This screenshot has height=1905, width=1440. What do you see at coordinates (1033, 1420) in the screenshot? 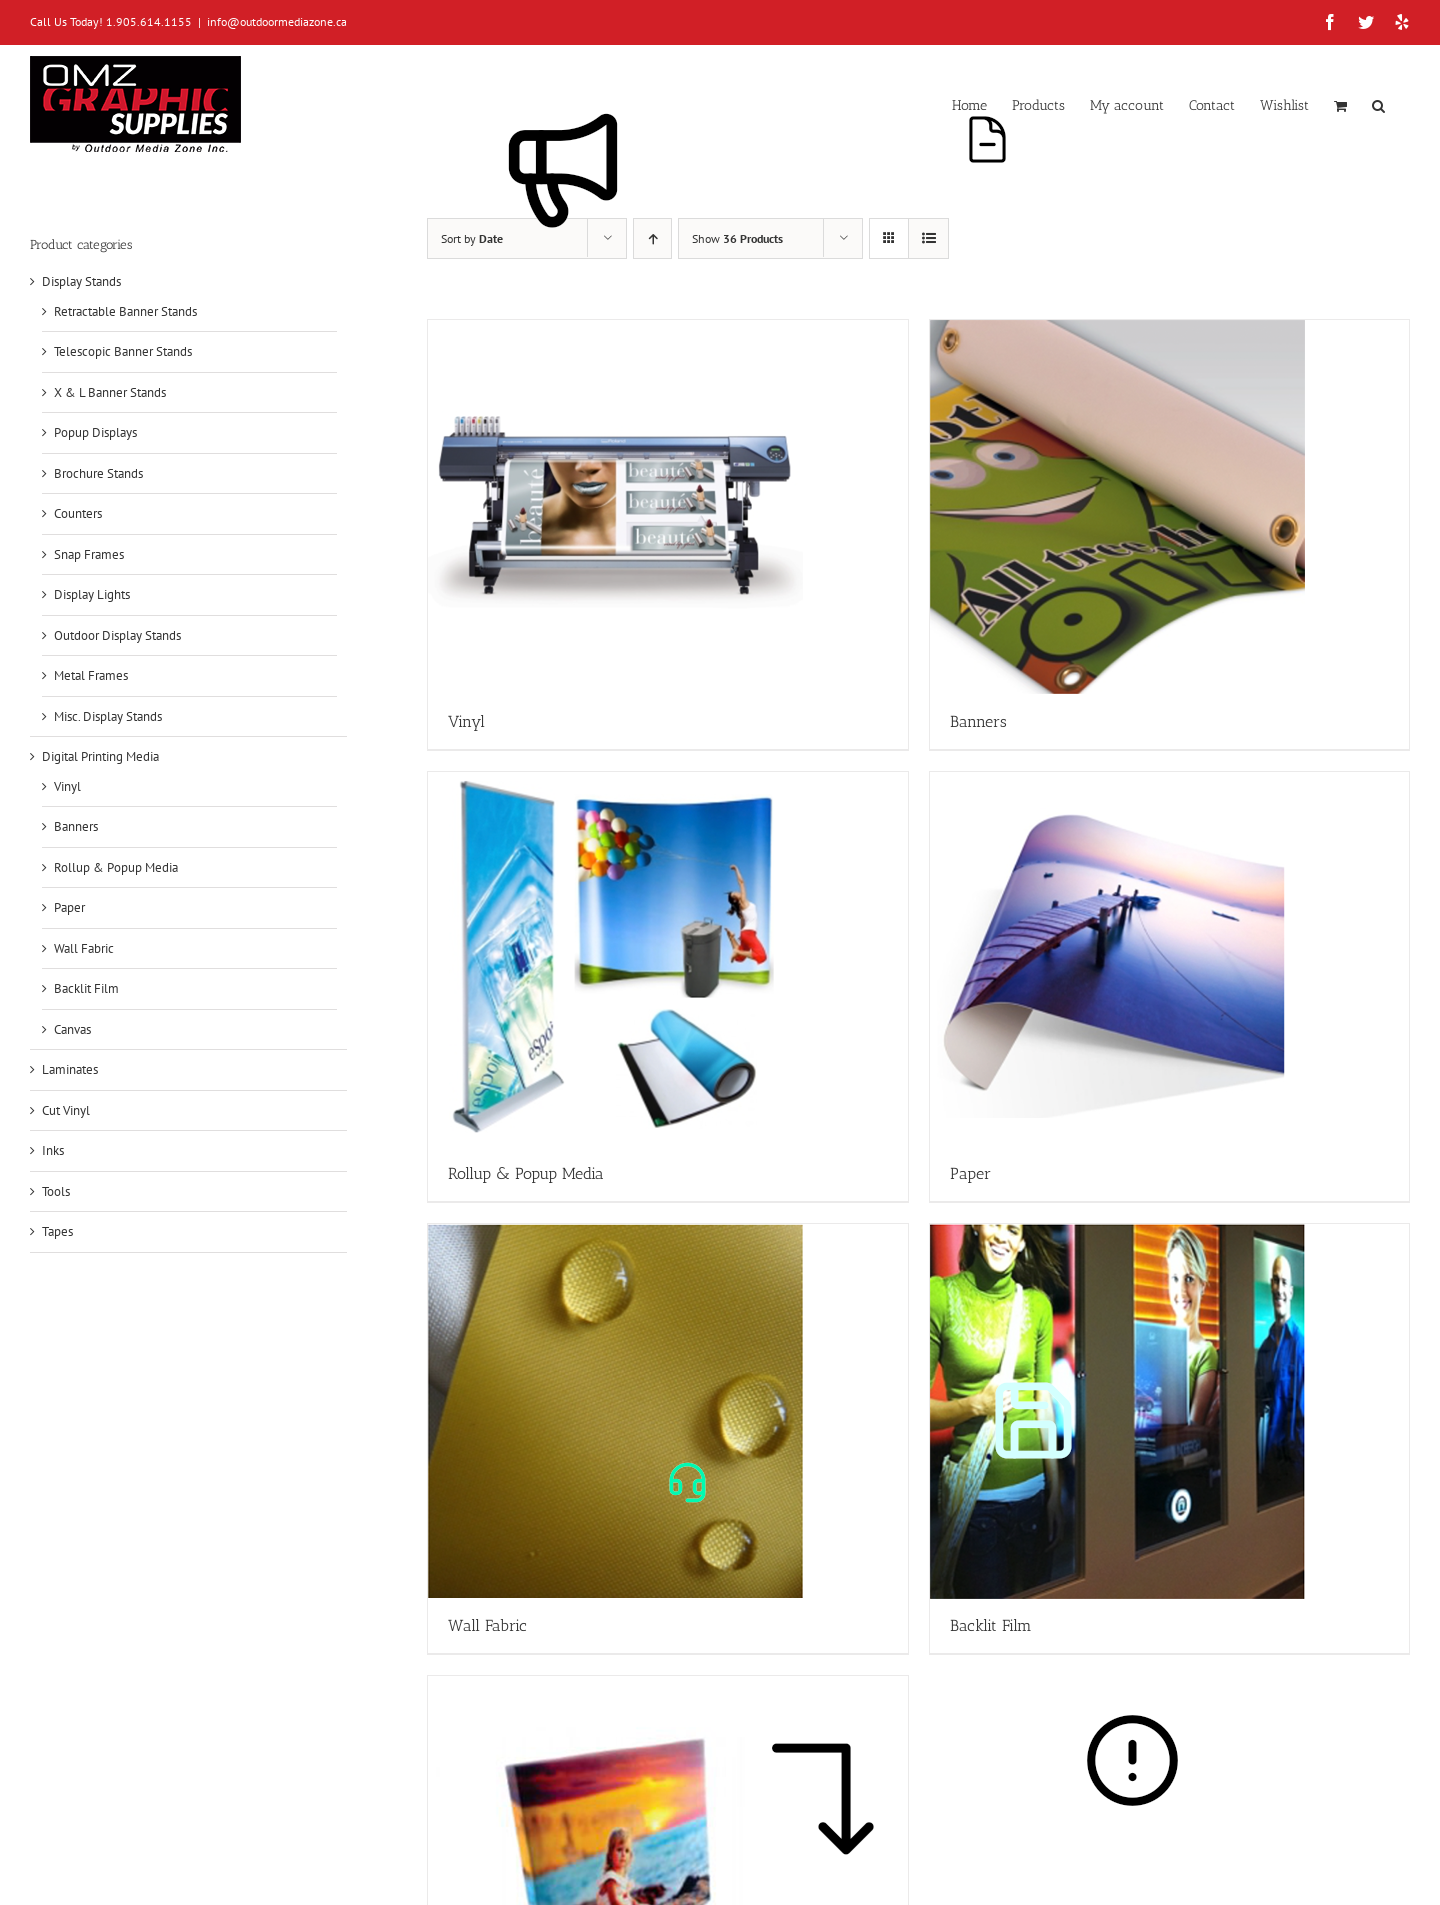
I see `save current file or document` at bounding box center [1033, 1420].